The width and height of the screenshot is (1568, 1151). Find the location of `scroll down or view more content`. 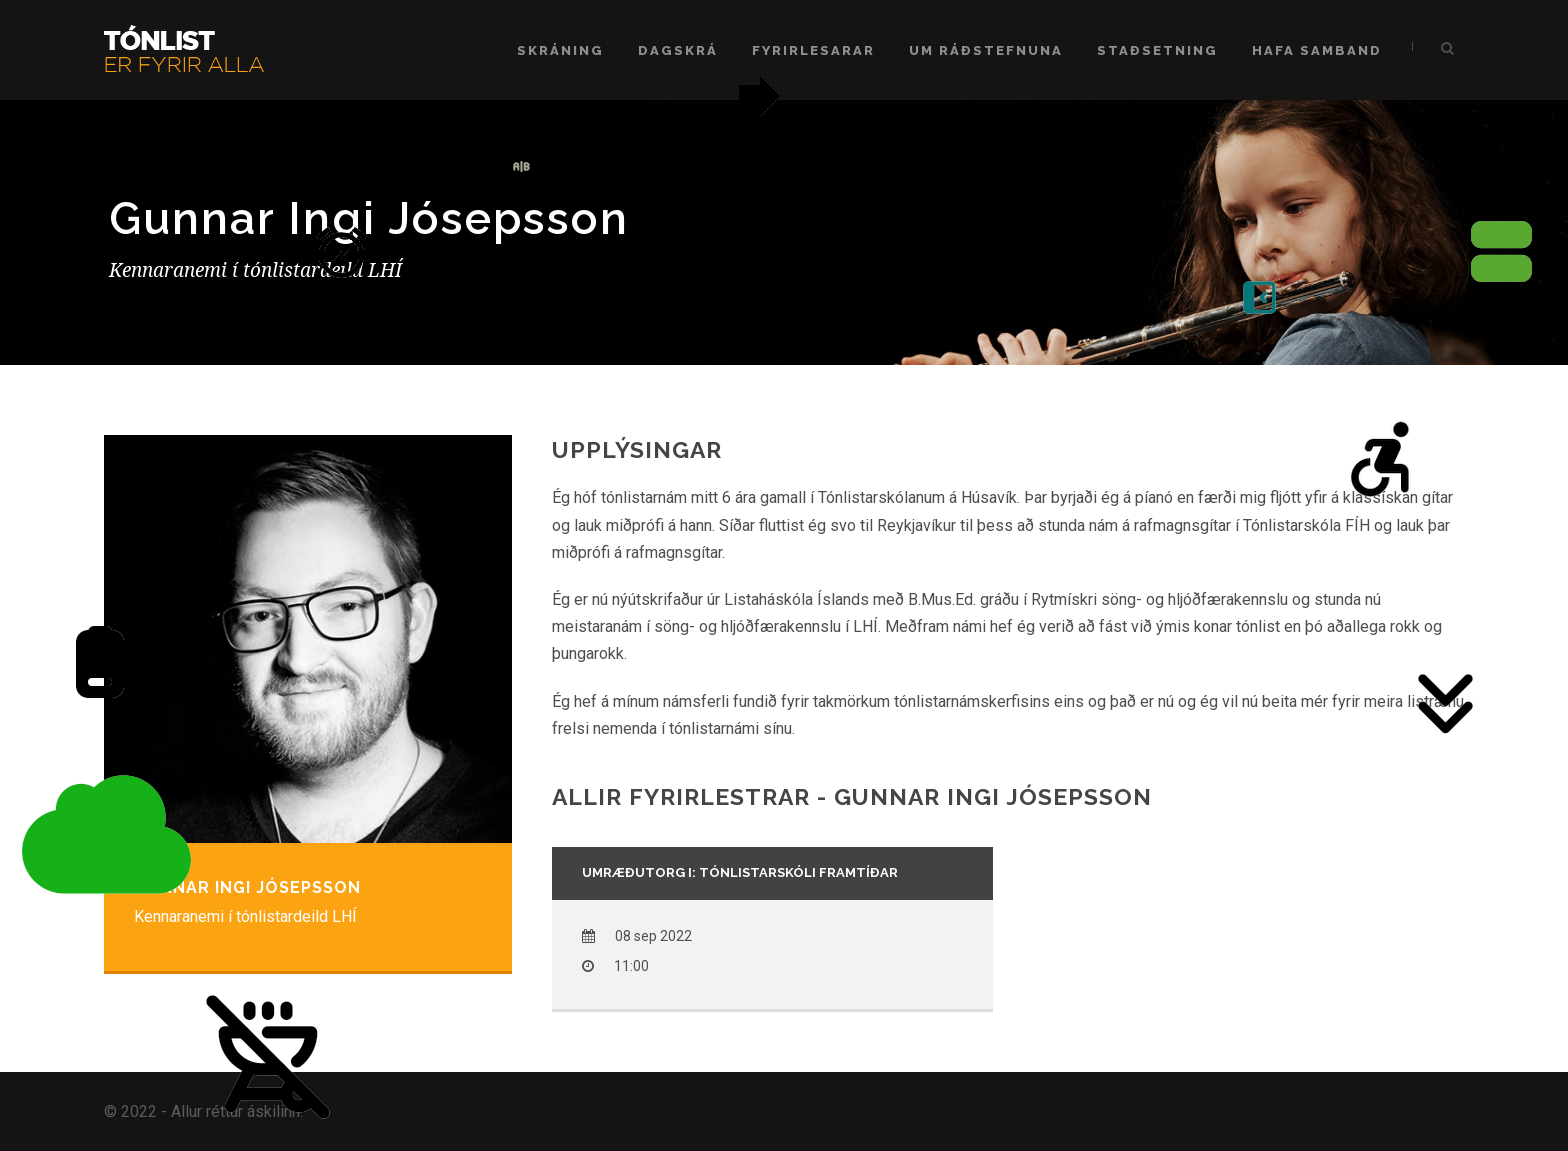

scroll down or view more content is located at coordinates (1445, 701).